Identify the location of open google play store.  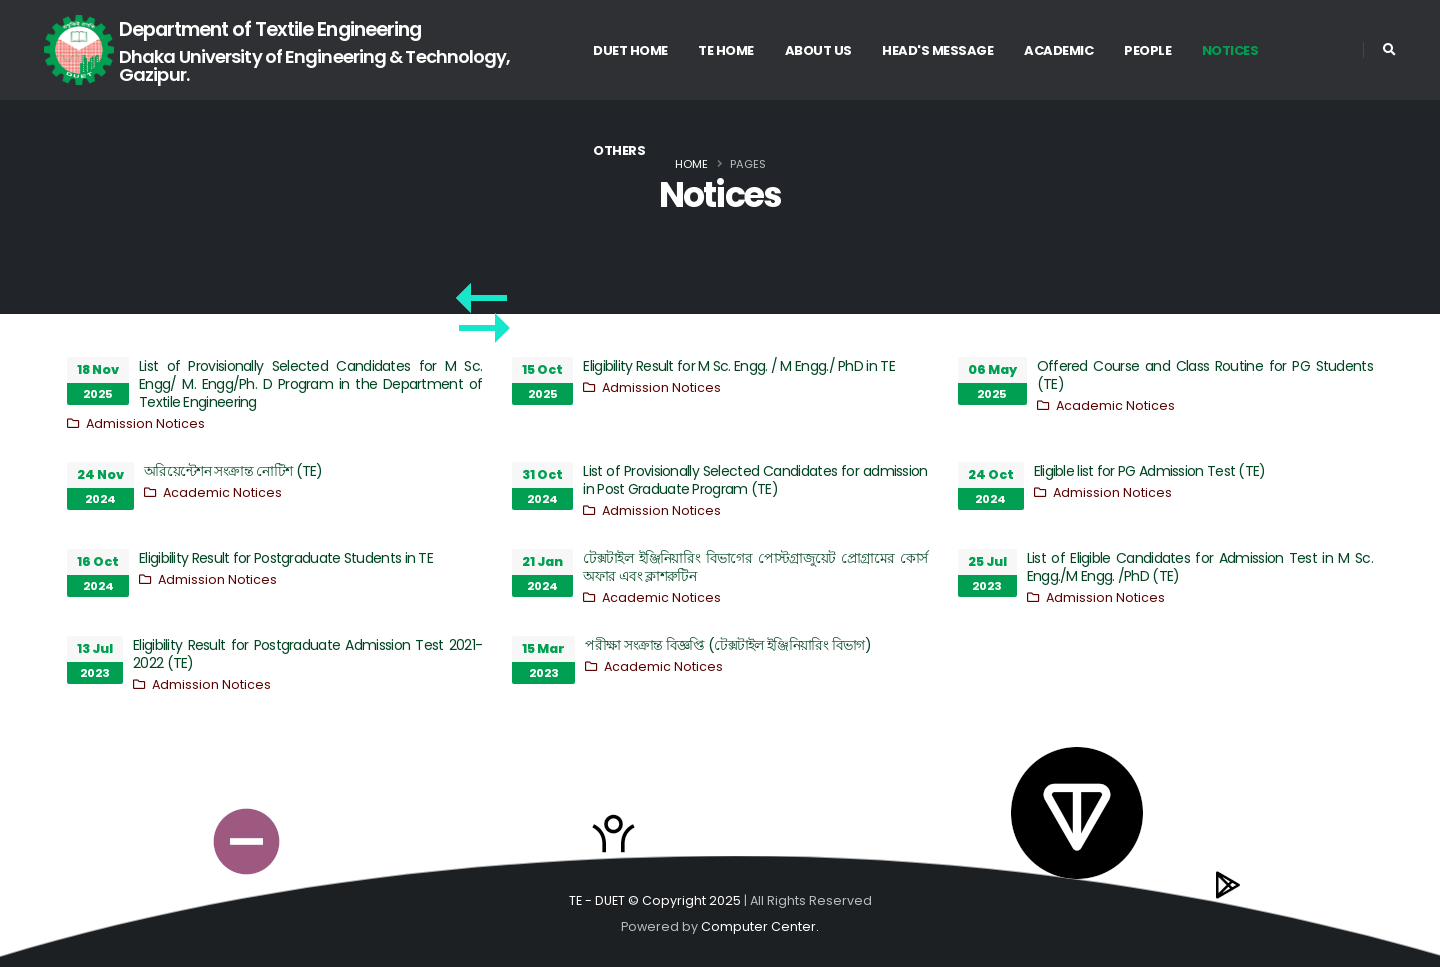
(1228, 885).